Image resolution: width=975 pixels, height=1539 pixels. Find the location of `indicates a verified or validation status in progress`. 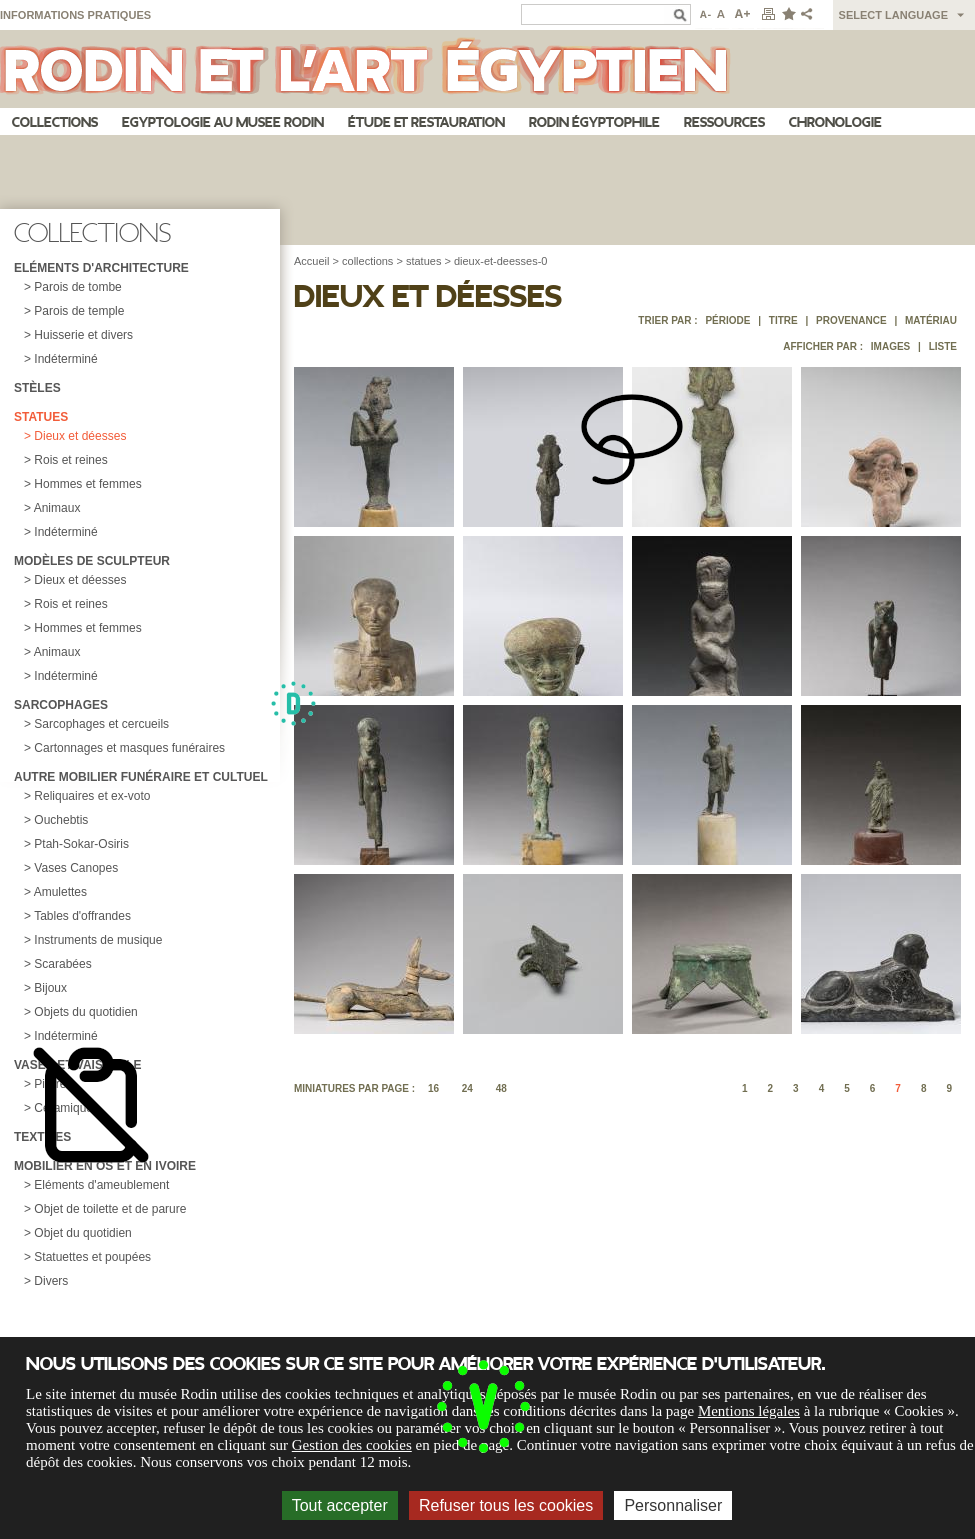

indicates a verified or validation status in progress is located at coordinates (483, 1406).